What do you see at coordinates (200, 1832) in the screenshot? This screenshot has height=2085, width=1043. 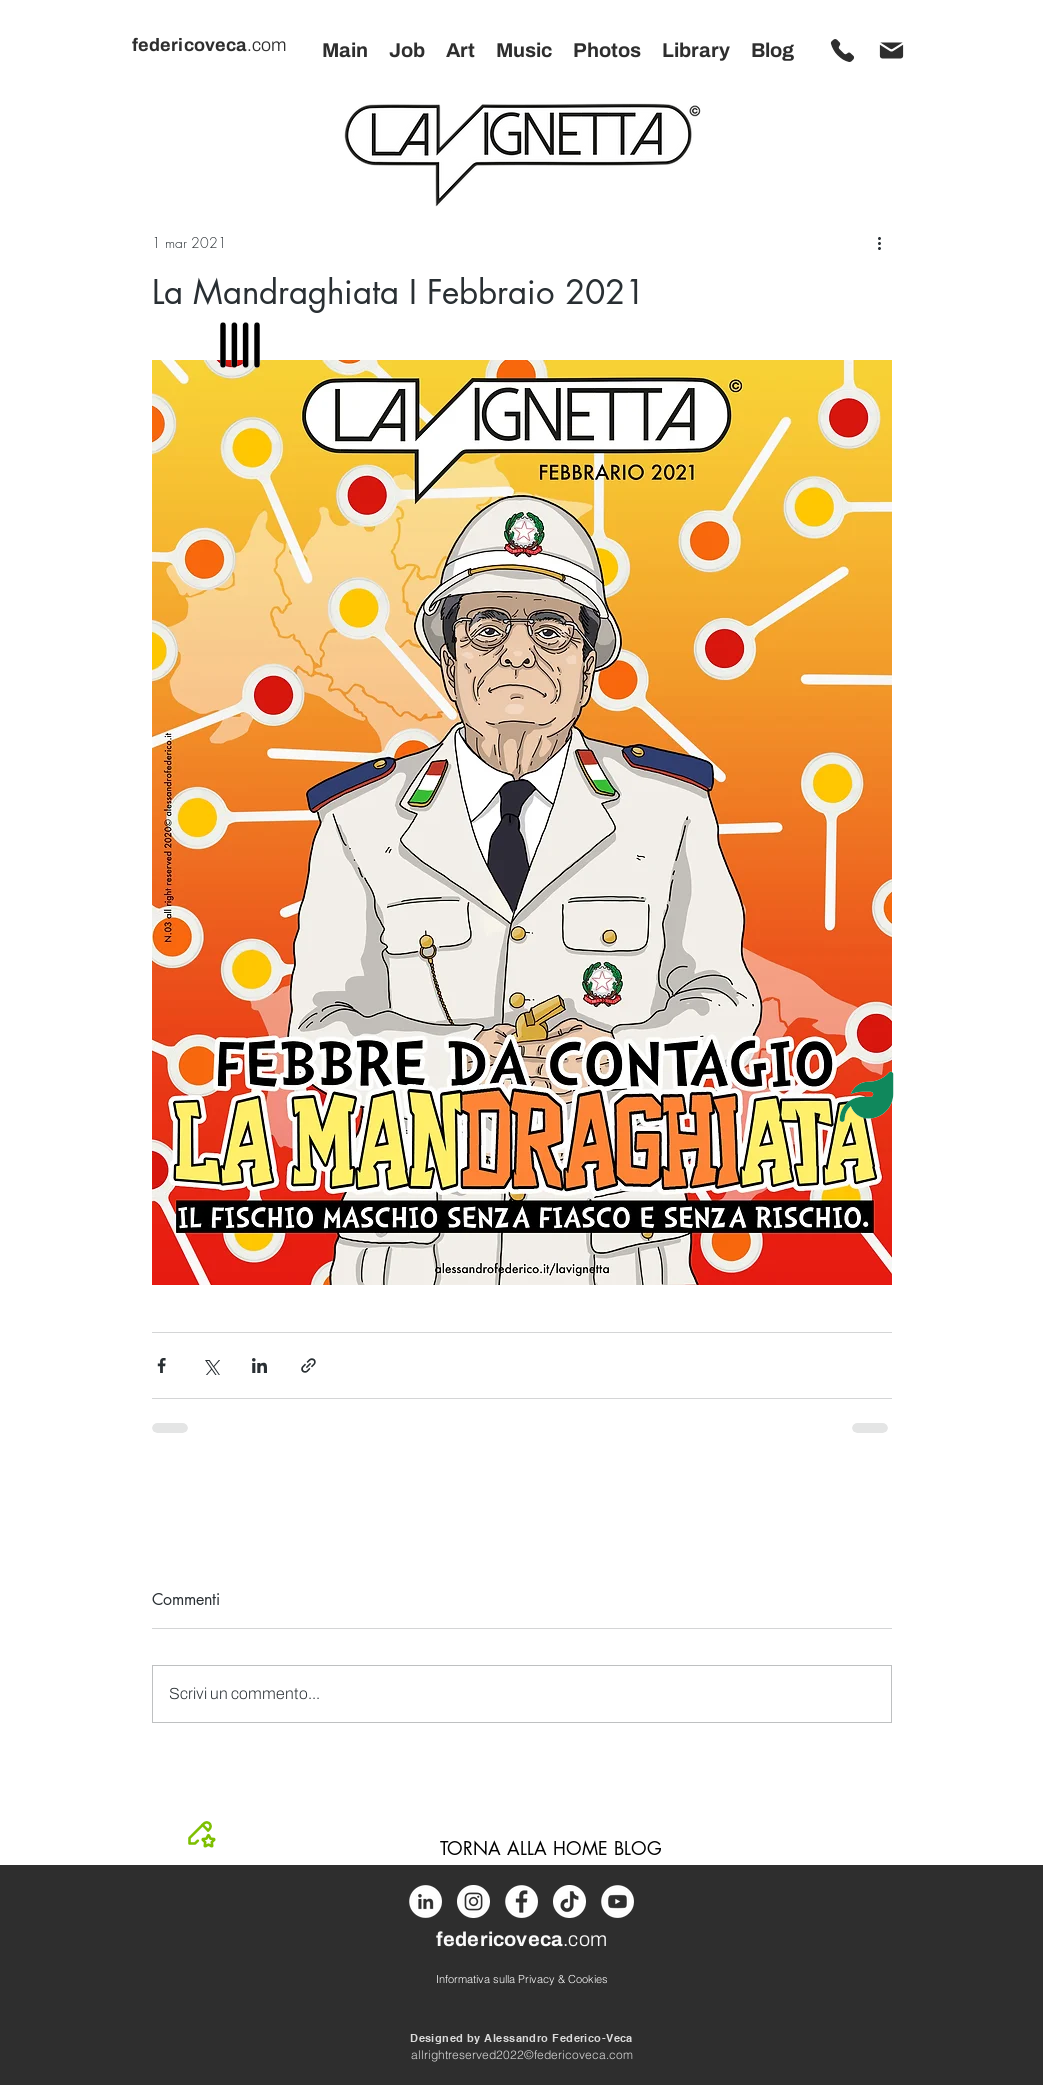 I see `rate or review your edits` at bounding box center [200, 1832].